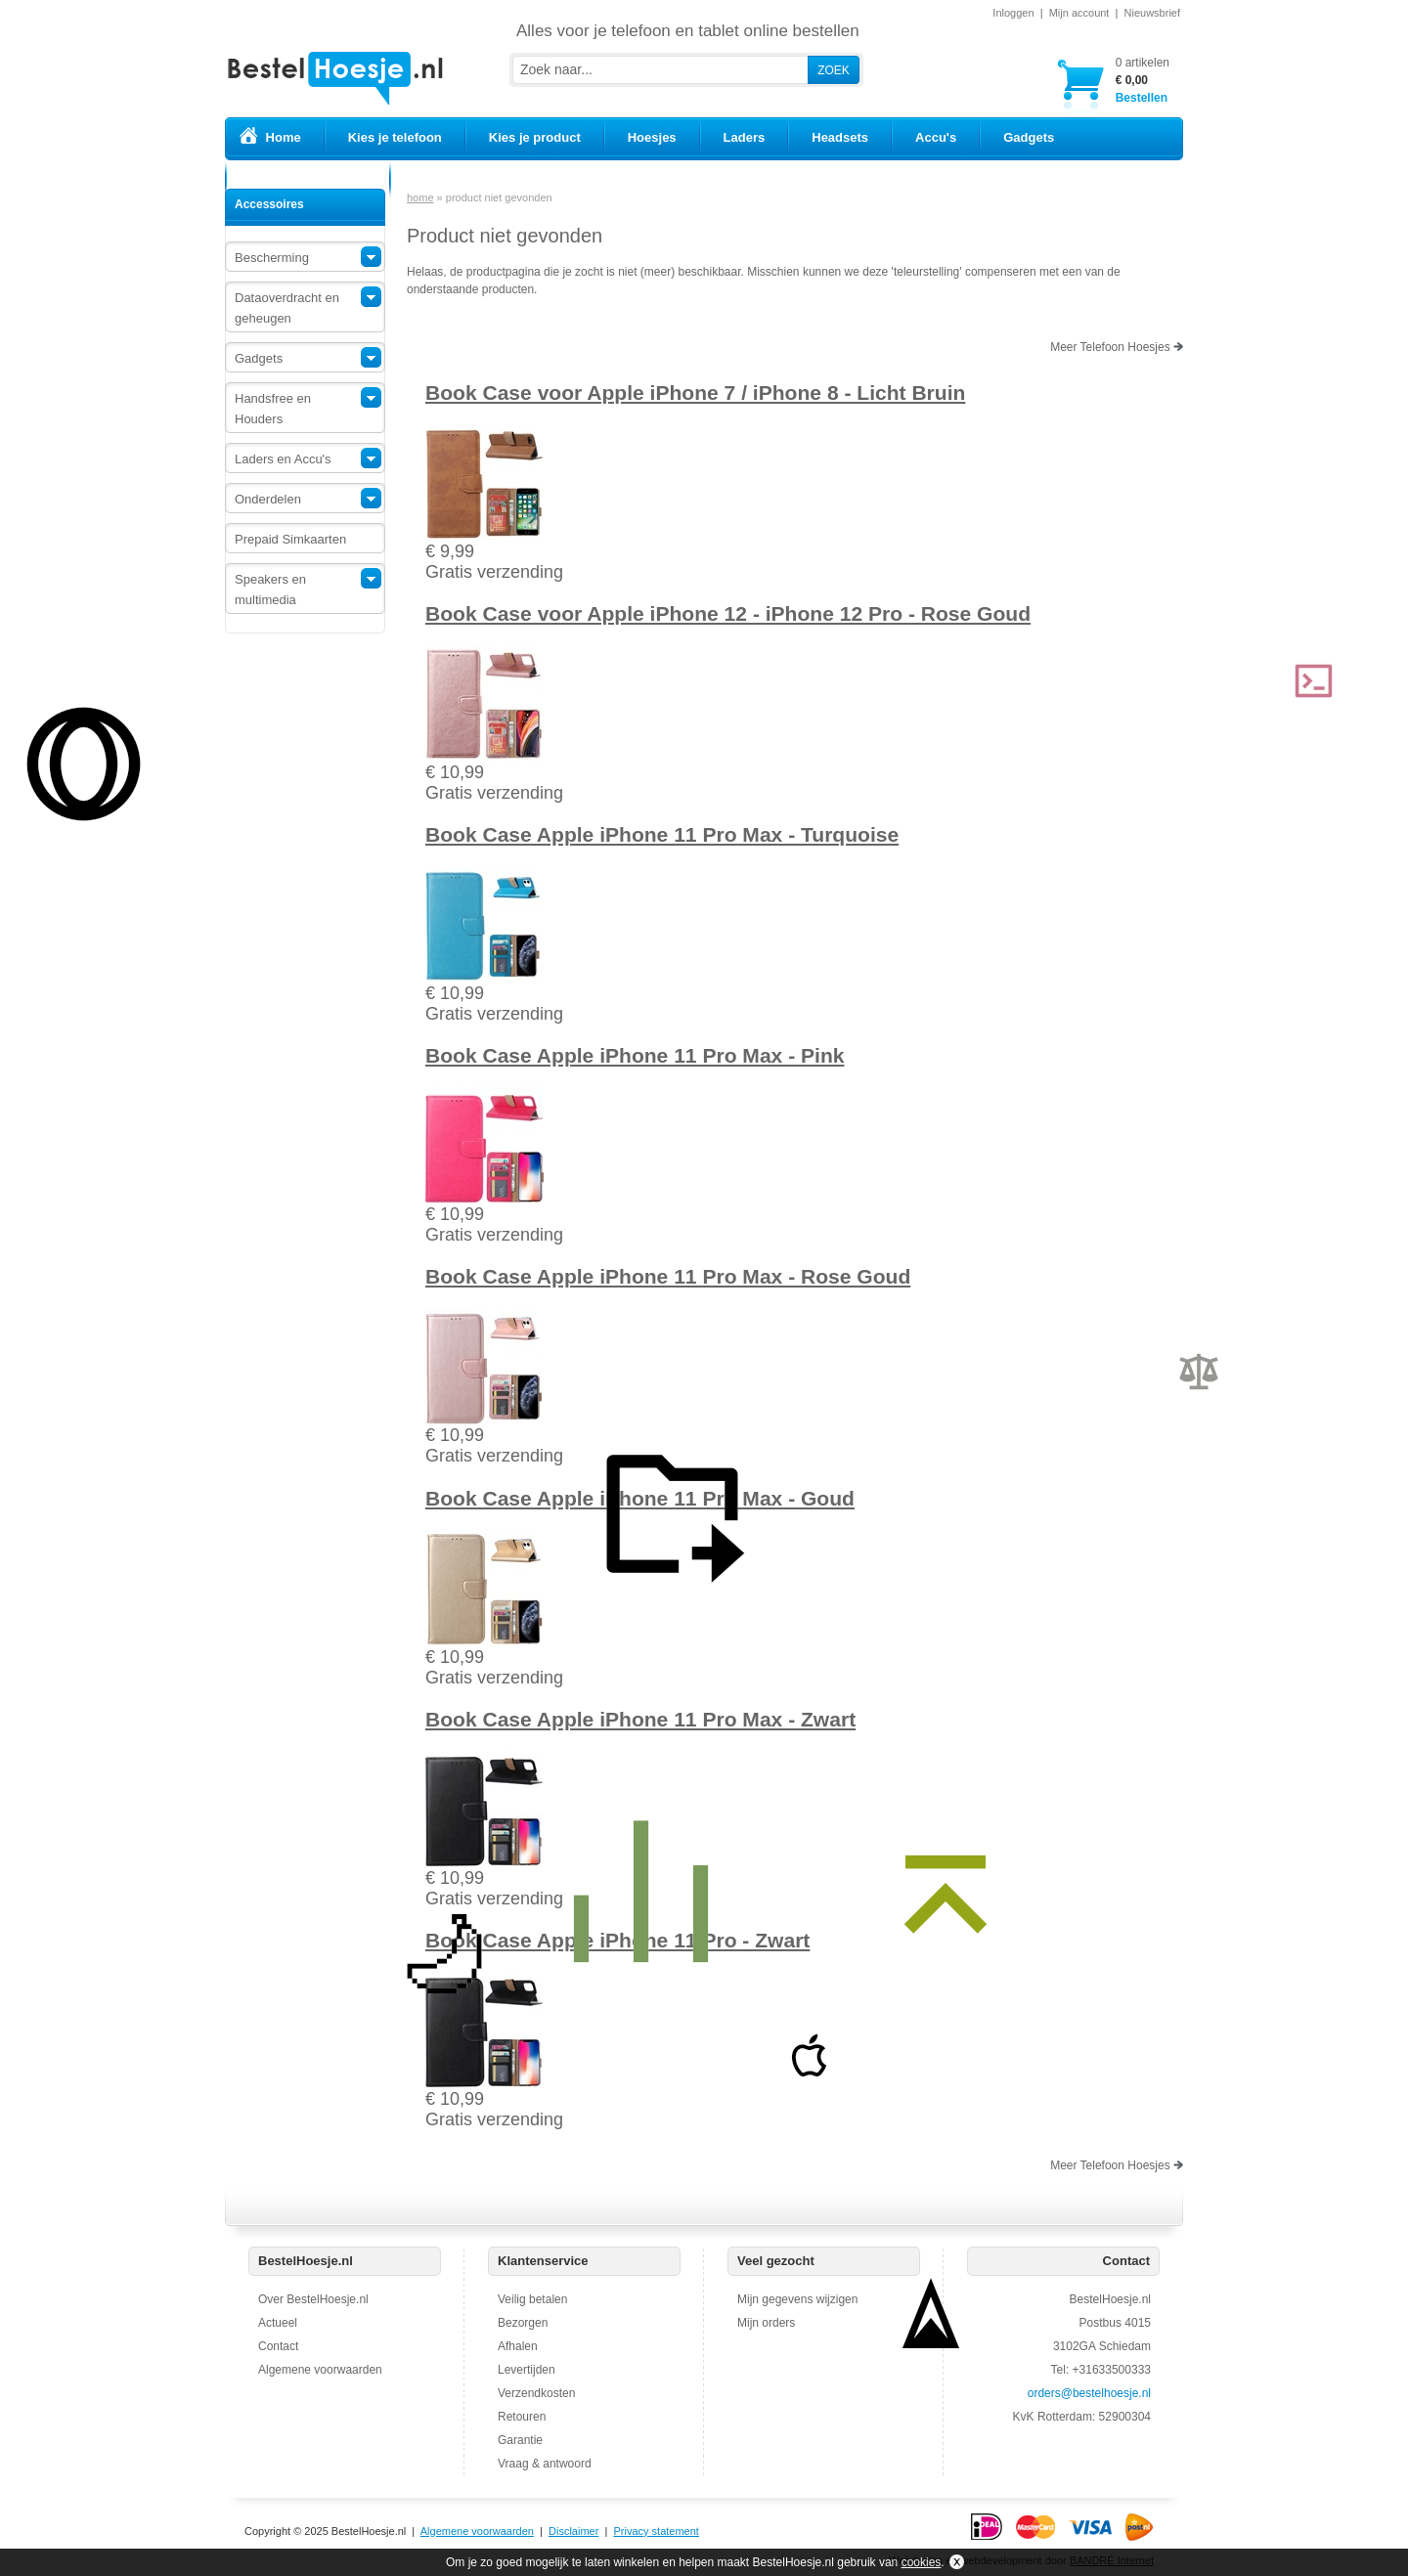 This screenshot has height=2576, width=1408. Describe the element at coordinates (444, 1953) in the screenshot. I see `visit gamebanana website` at that location.